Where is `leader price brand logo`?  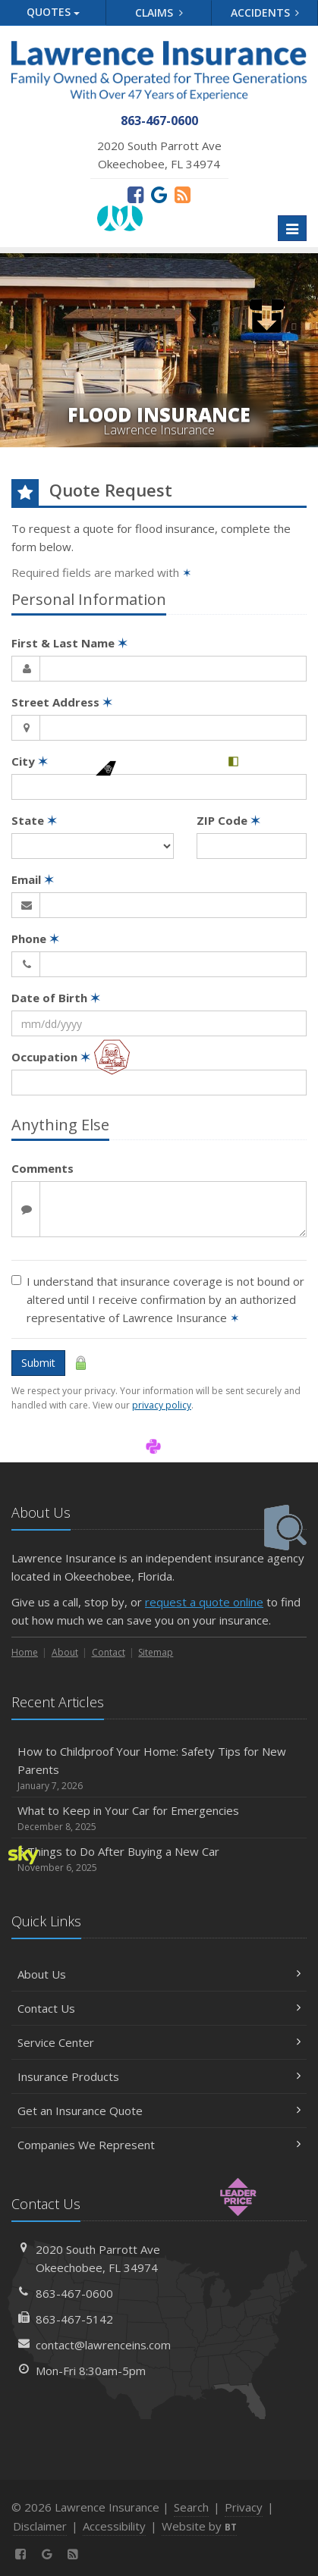
leader price brand logo is located at coordinates (238, 2197).